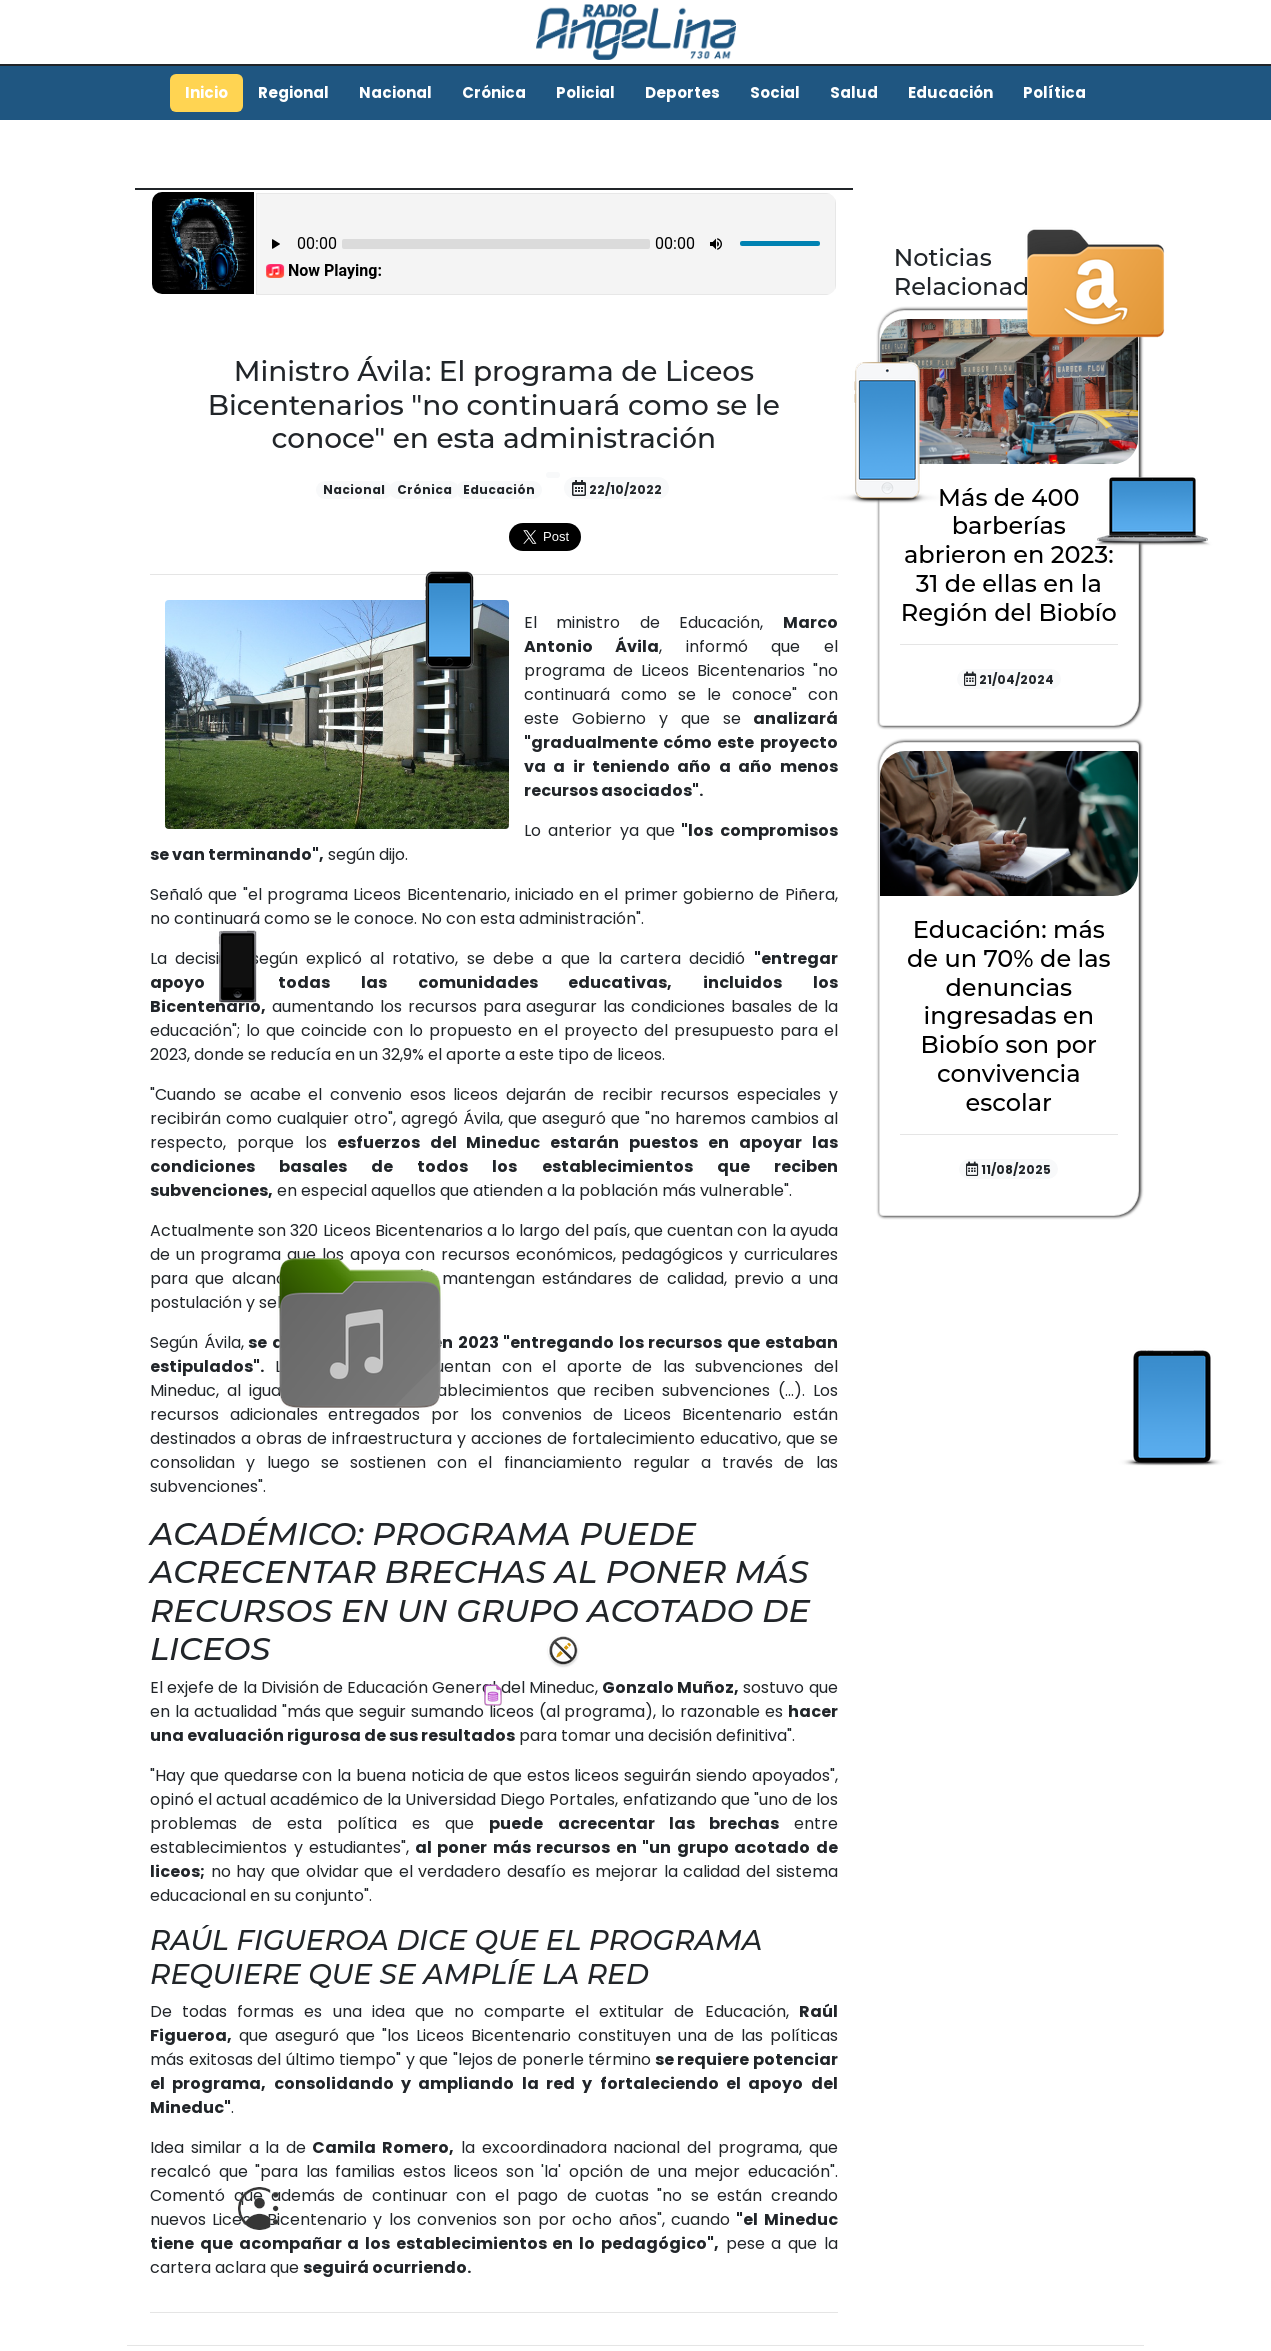 The image size is (1271, 2351). What do you see at coordinates (1095, 287) in the screenshot?
I see `folder containing amazon-related files or downloads` at bounding box center [1095, 287].